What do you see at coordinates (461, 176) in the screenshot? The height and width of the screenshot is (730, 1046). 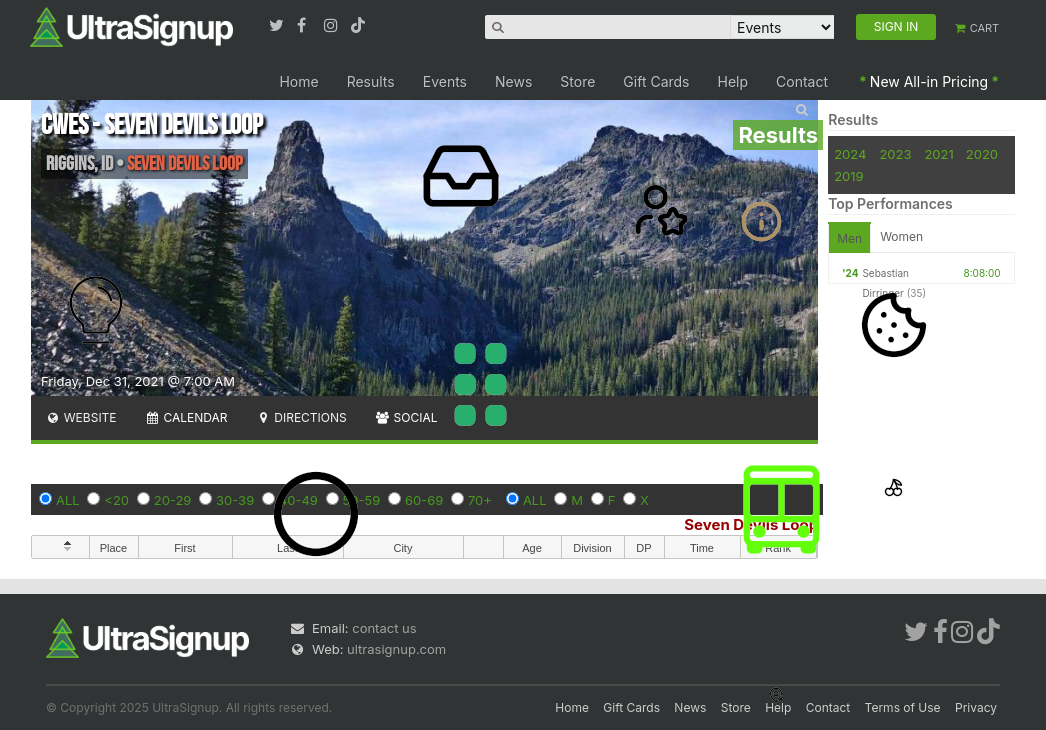 I see `view your inbox` at bounding box center [461, 176].